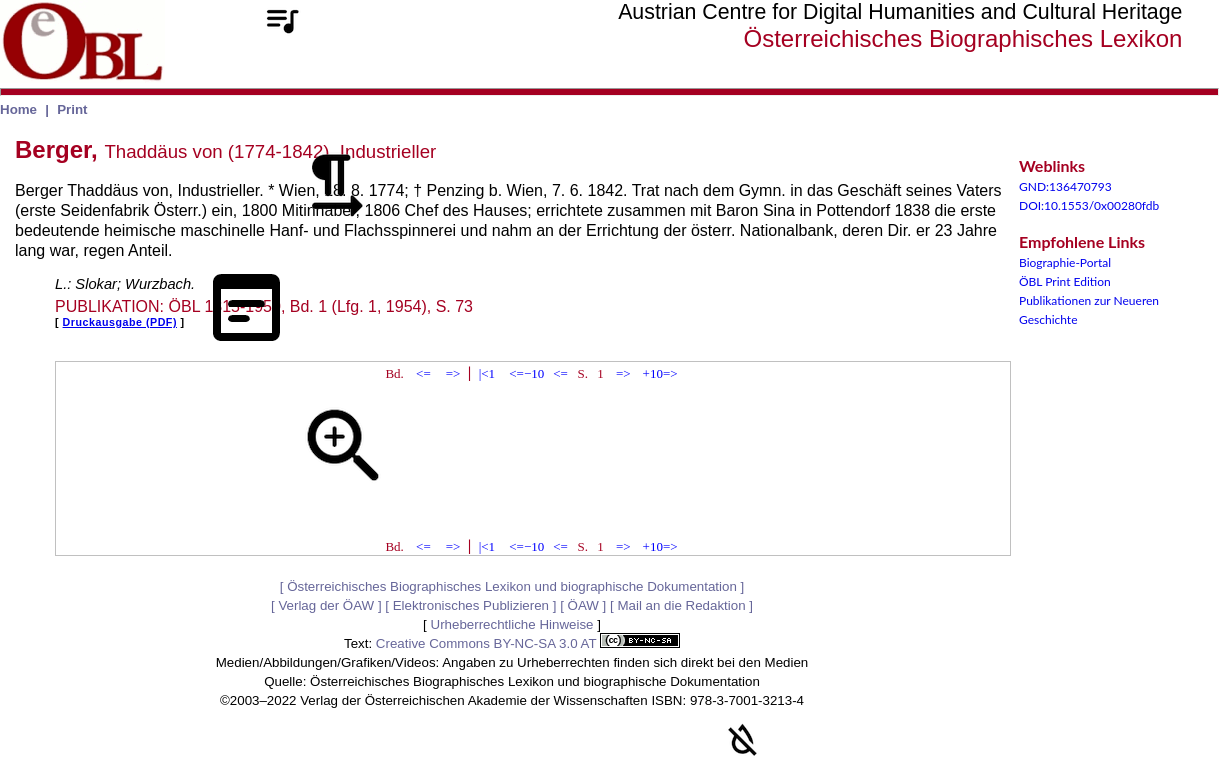 This screenshot has width=1219, height=765. What do you see at coordinates (282, 20) in the screenshot?
I see `view music queue or playlist` at bounding box center [282, 20].